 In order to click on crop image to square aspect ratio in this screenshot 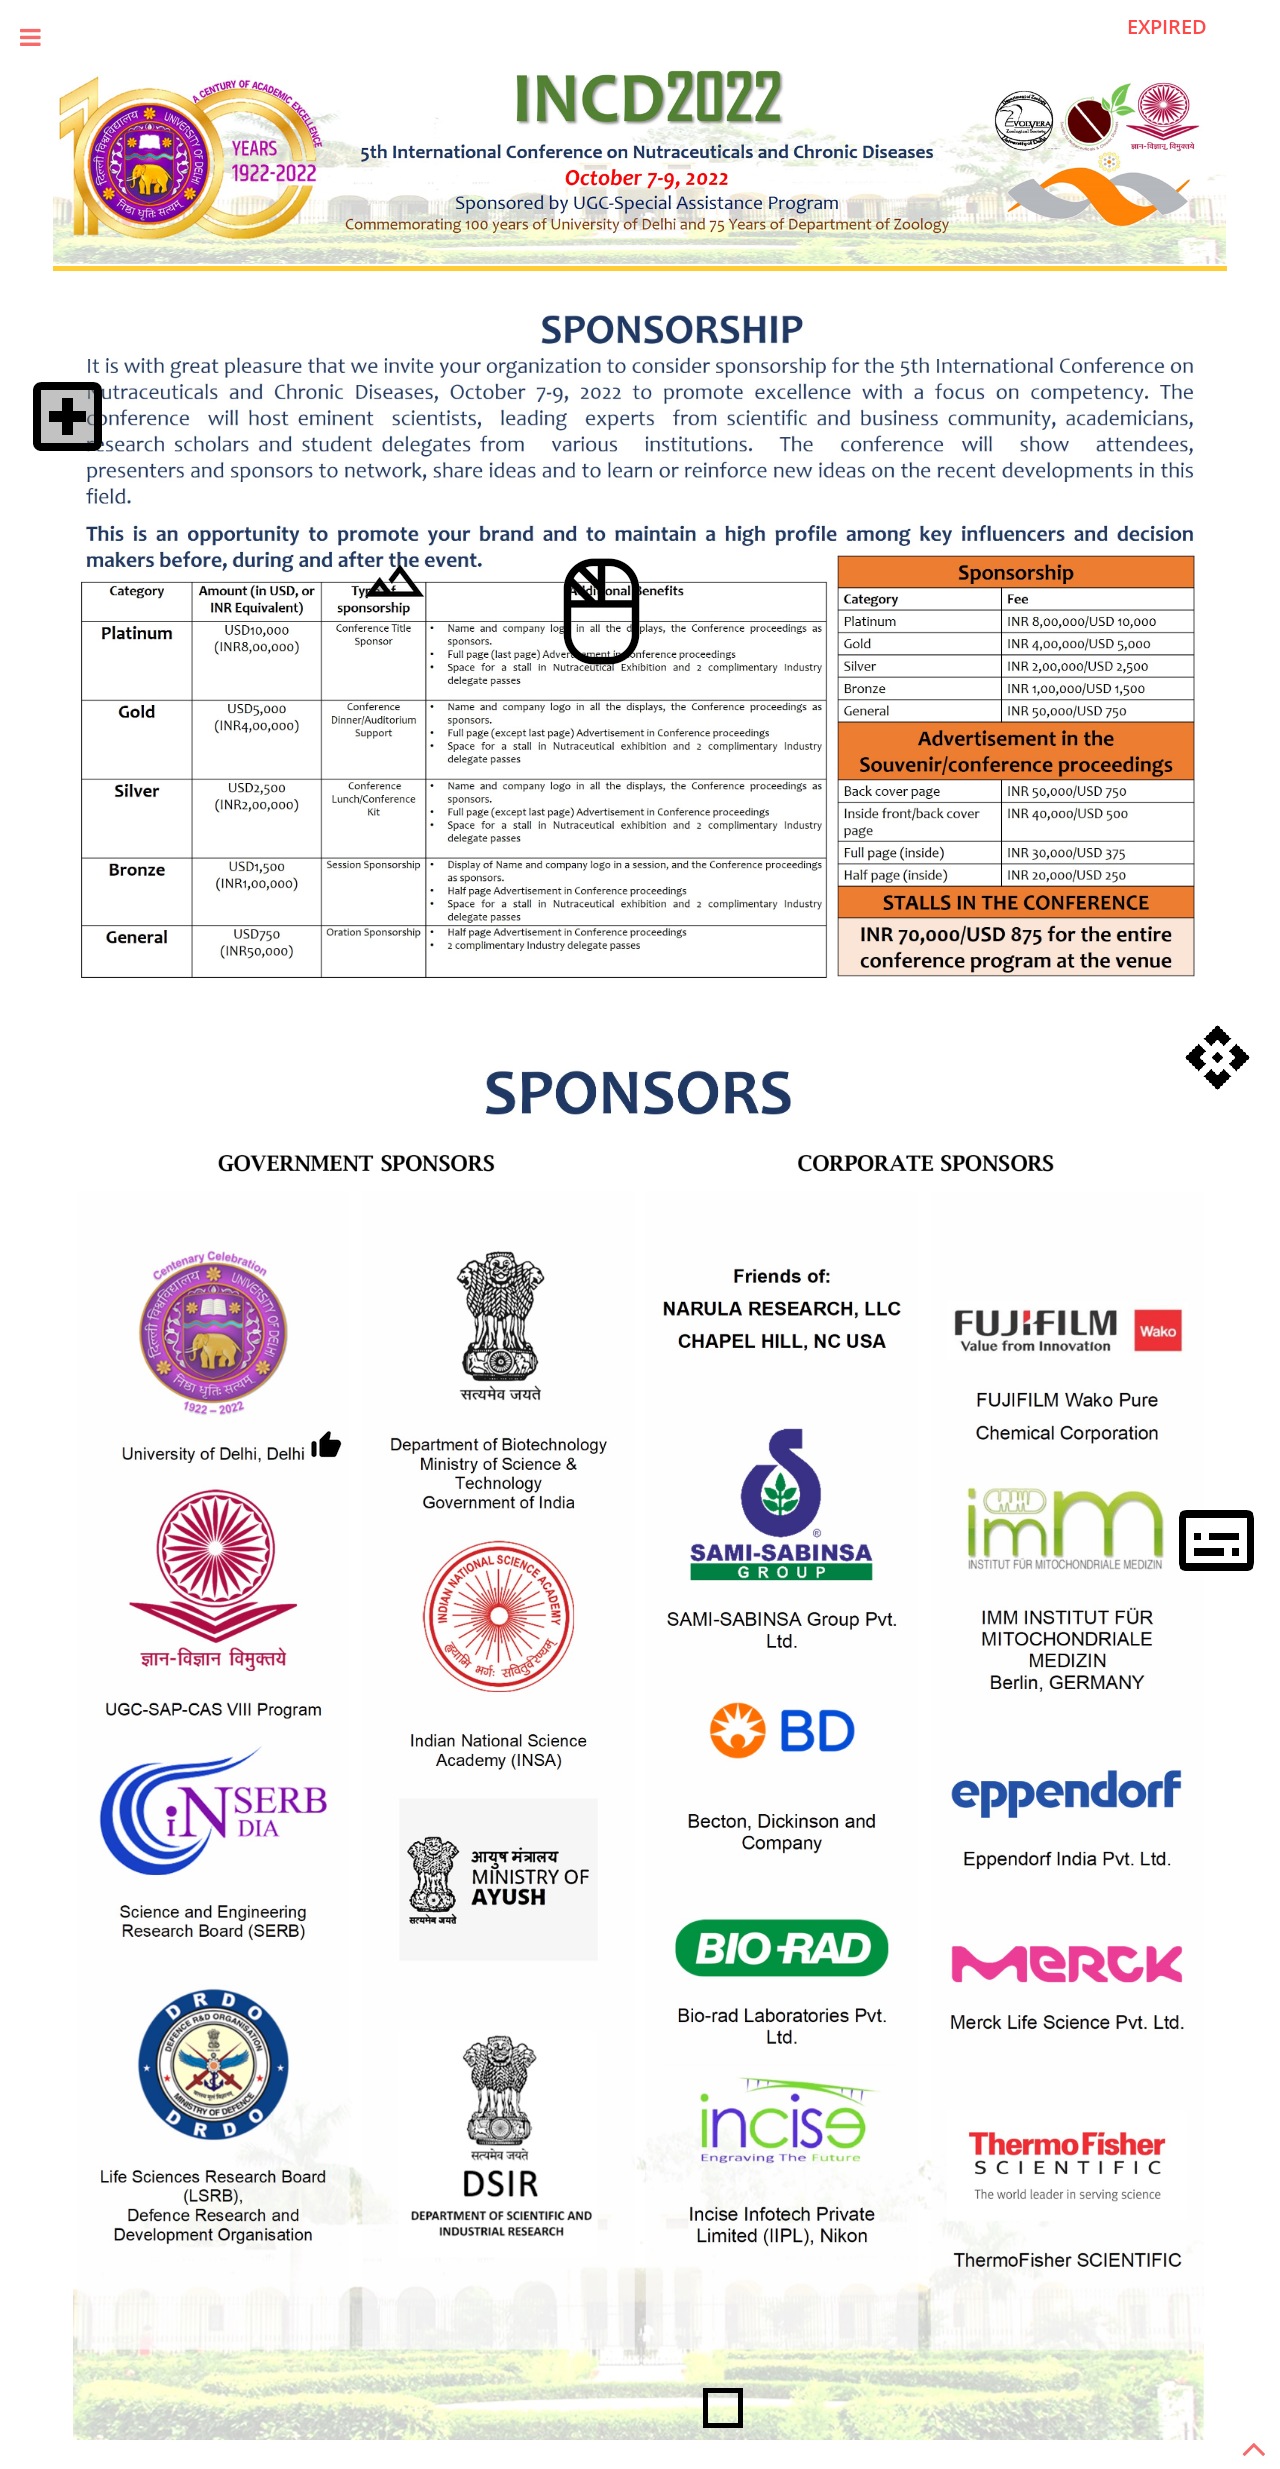, I will do `click(723, 2408)`.